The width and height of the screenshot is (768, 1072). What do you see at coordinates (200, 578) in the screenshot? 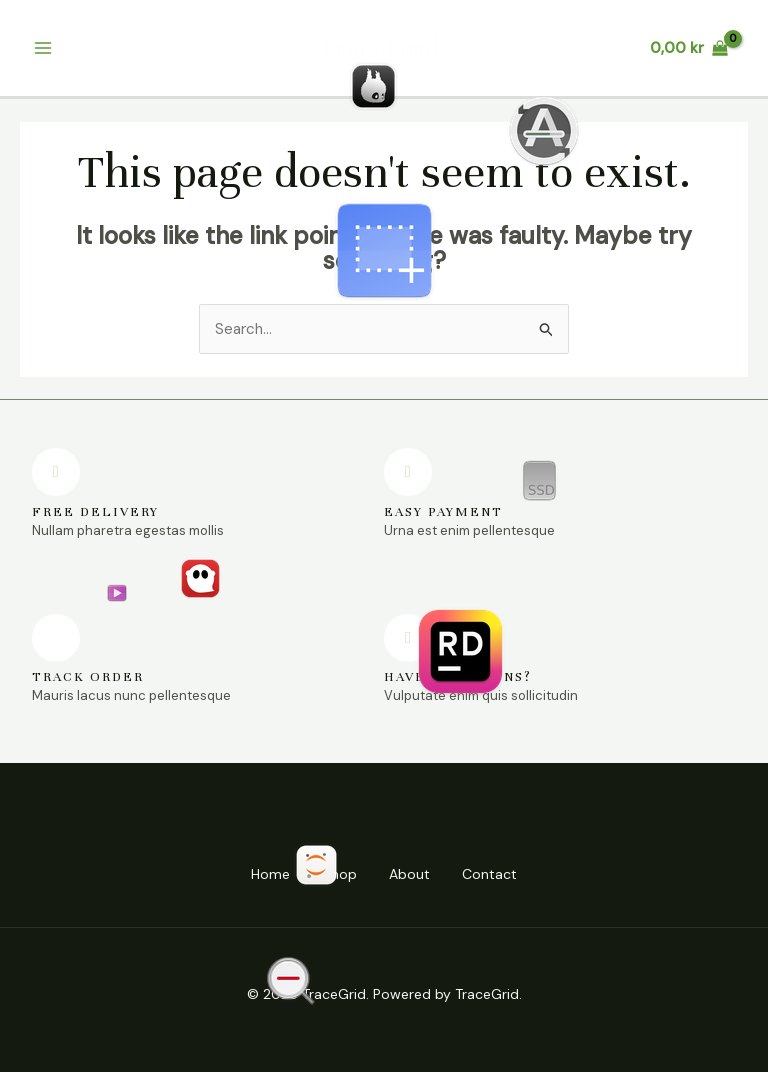
I see `open ghostwriter app` at bounding box center [200, 578].